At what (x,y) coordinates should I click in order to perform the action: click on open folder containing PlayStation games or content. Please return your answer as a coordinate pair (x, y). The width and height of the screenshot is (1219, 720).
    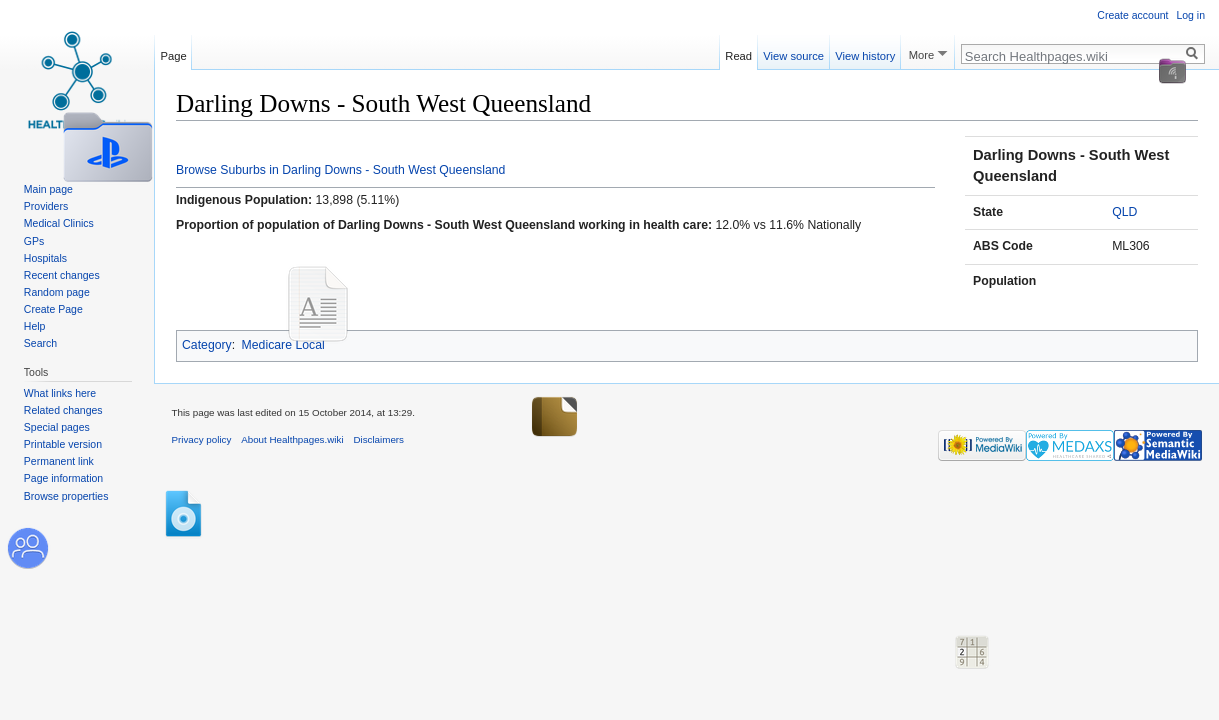
    Looking at the image, I should click on (107, 149).